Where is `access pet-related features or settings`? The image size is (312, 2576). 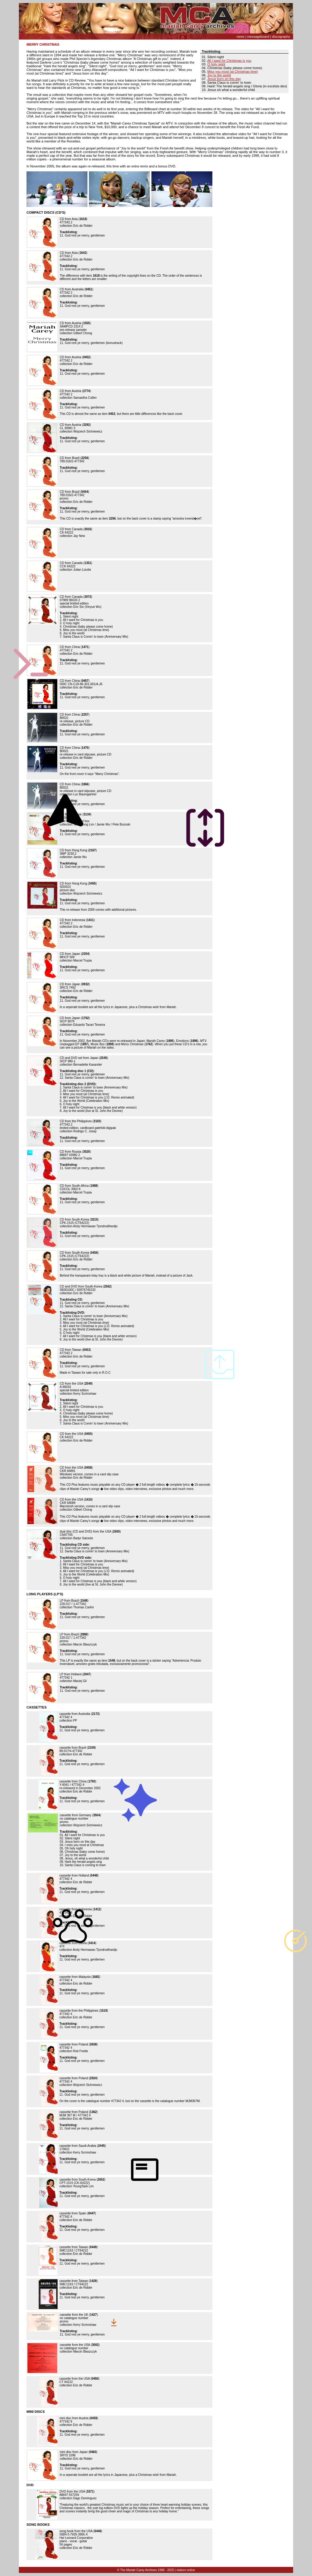 access pet-related features or settings is located at coordinates (73, 1926).